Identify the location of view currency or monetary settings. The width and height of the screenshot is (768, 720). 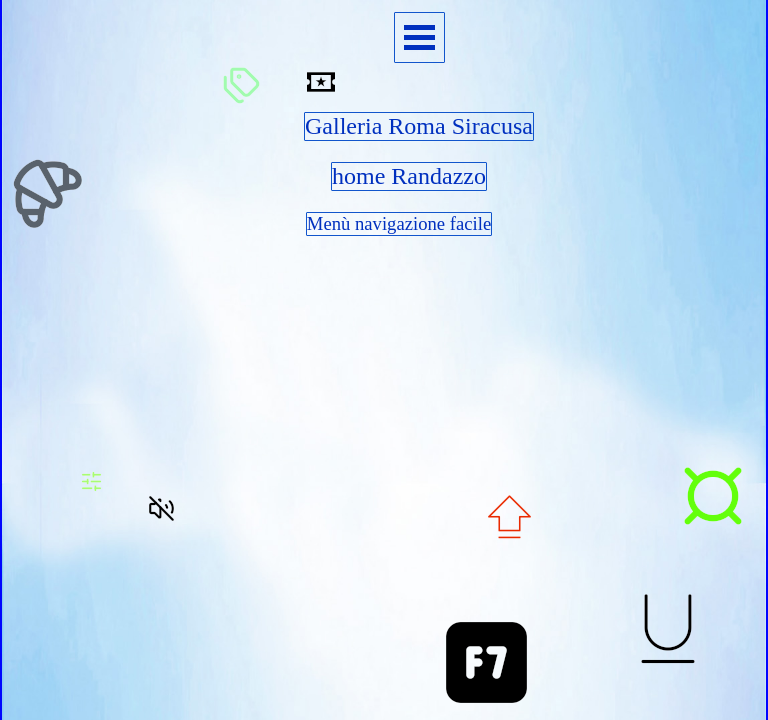
(713, 496).